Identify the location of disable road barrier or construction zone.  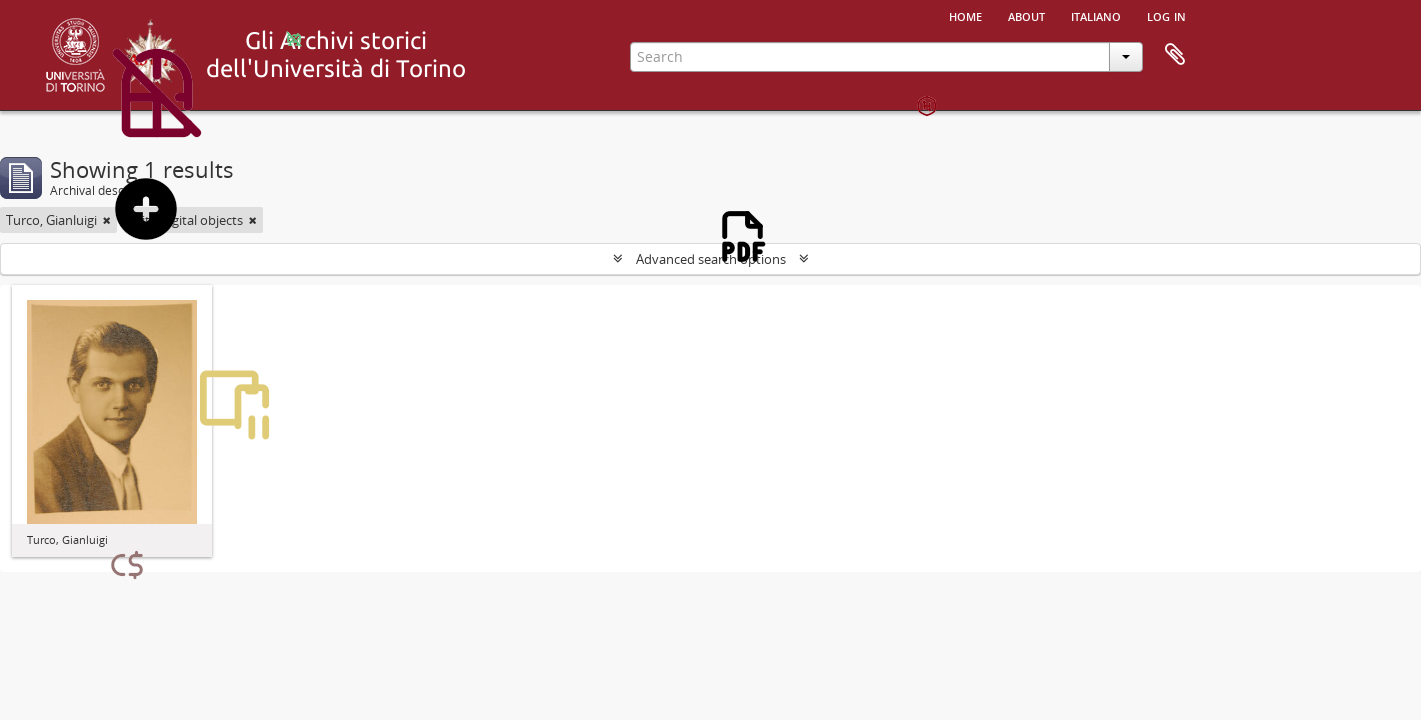
(294, 39).